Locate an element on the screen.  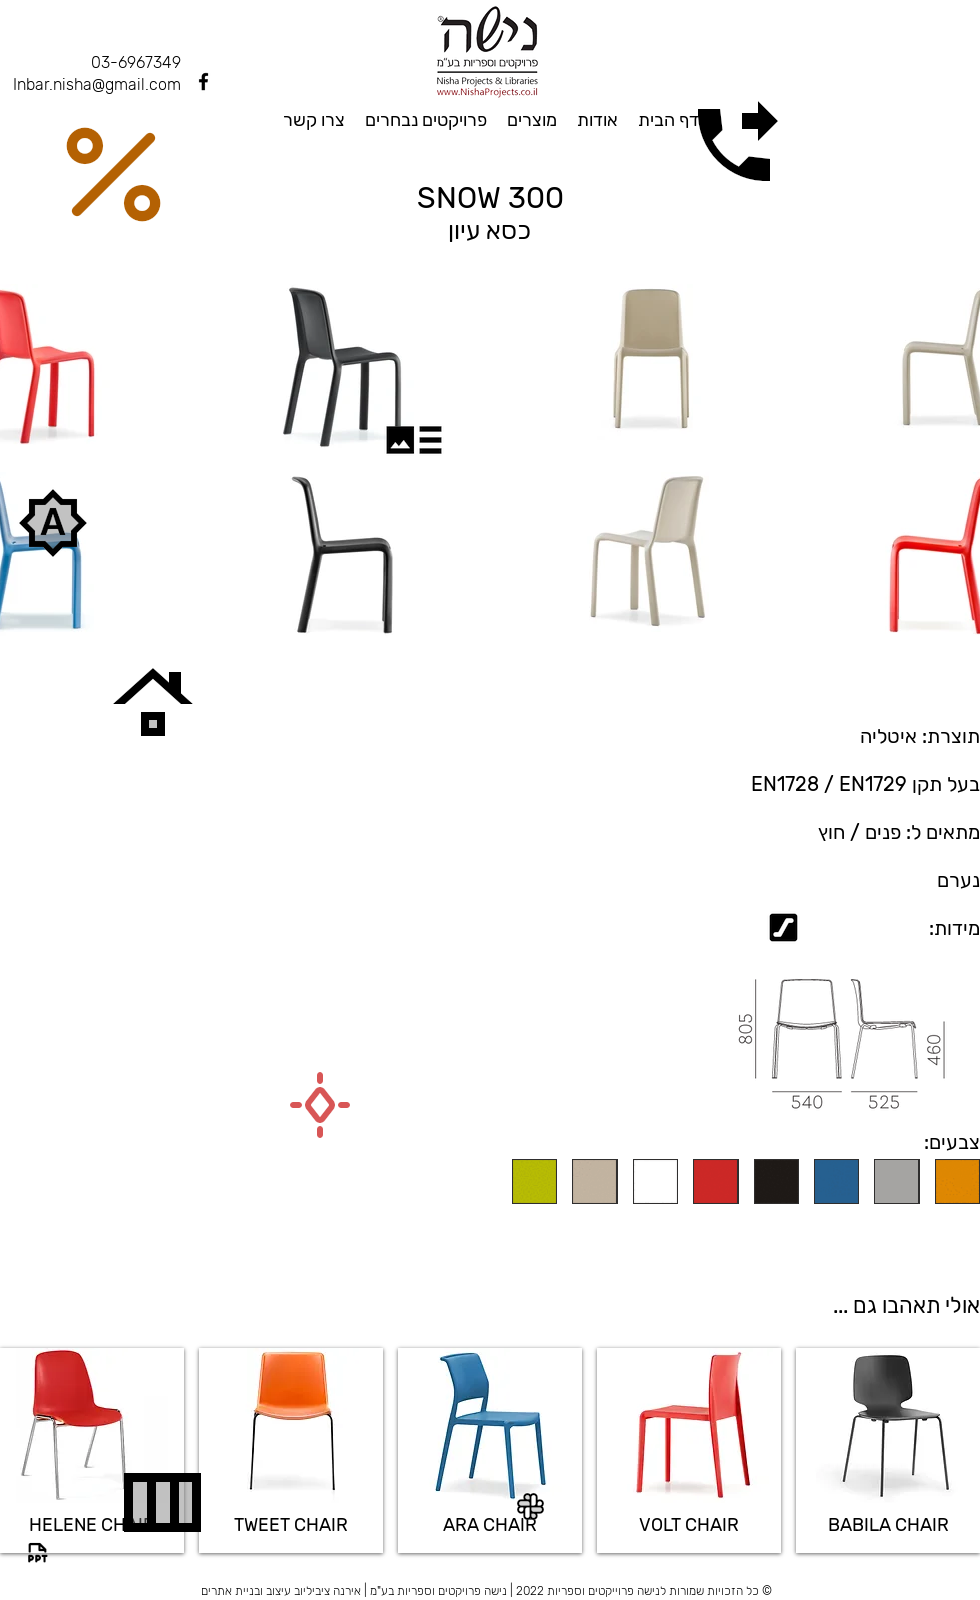
align keyframe to center of timeline is located at coordinates (320, 1105).